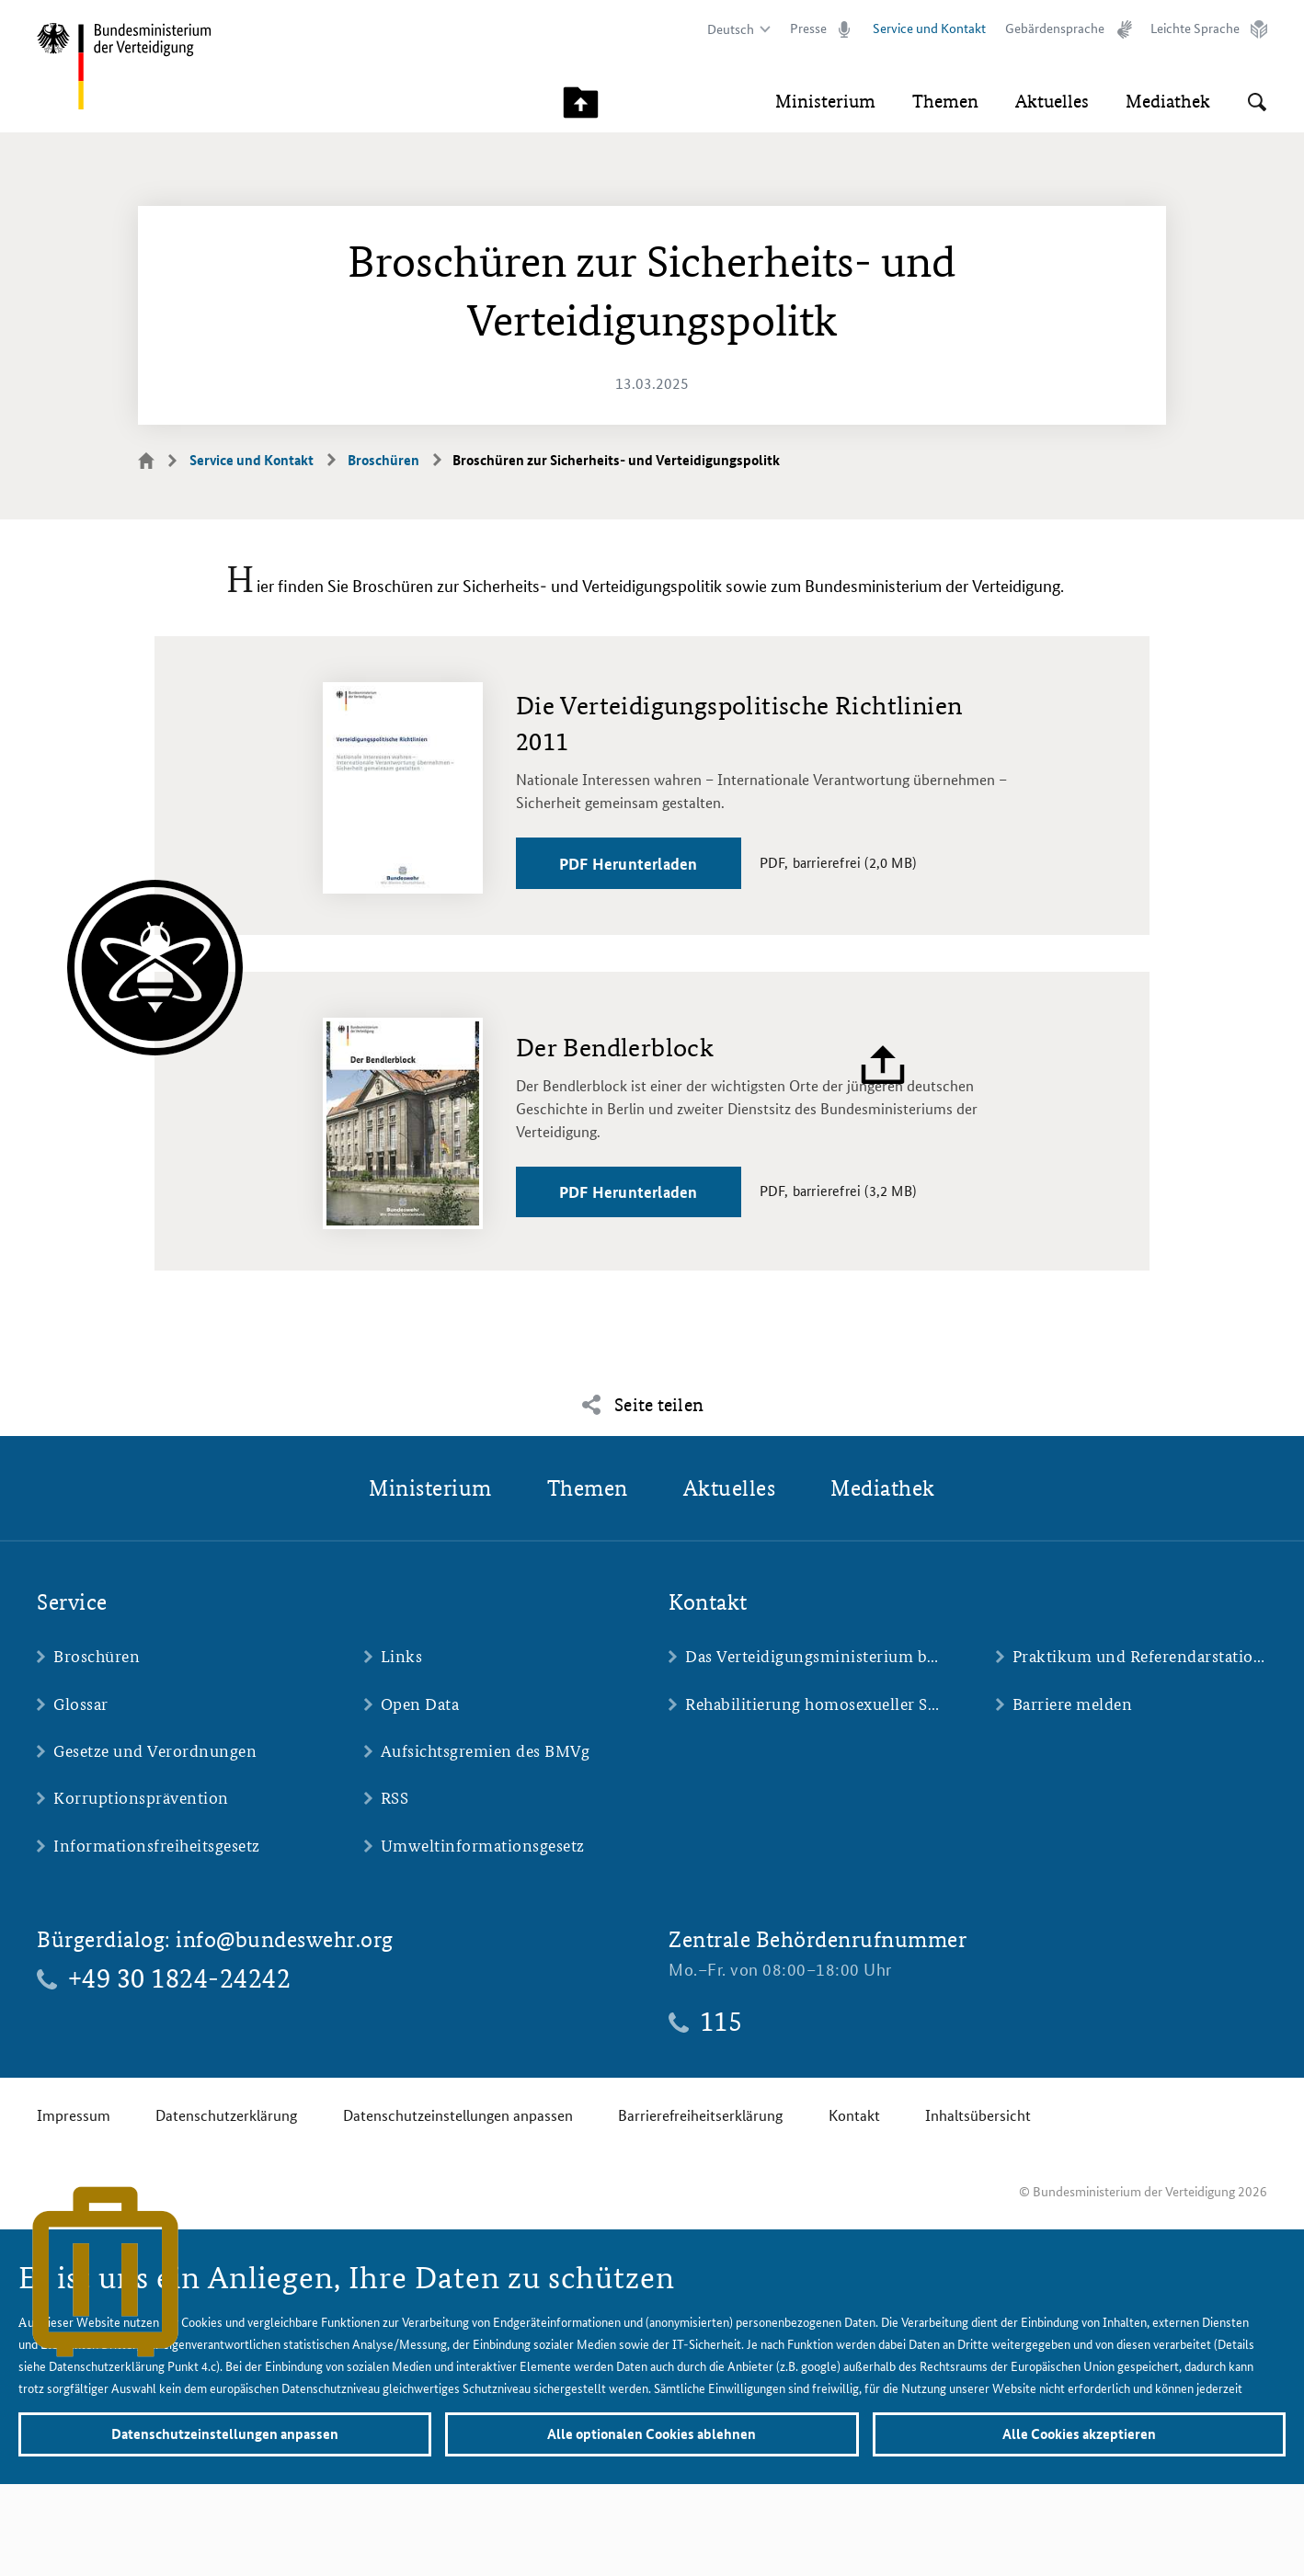 Image resolution: width=1304 pixels, height=2576 pixels. Describe the element at coordinates (105, 2267) in the screenshot. I see `access travel or trip planning features` at that location.